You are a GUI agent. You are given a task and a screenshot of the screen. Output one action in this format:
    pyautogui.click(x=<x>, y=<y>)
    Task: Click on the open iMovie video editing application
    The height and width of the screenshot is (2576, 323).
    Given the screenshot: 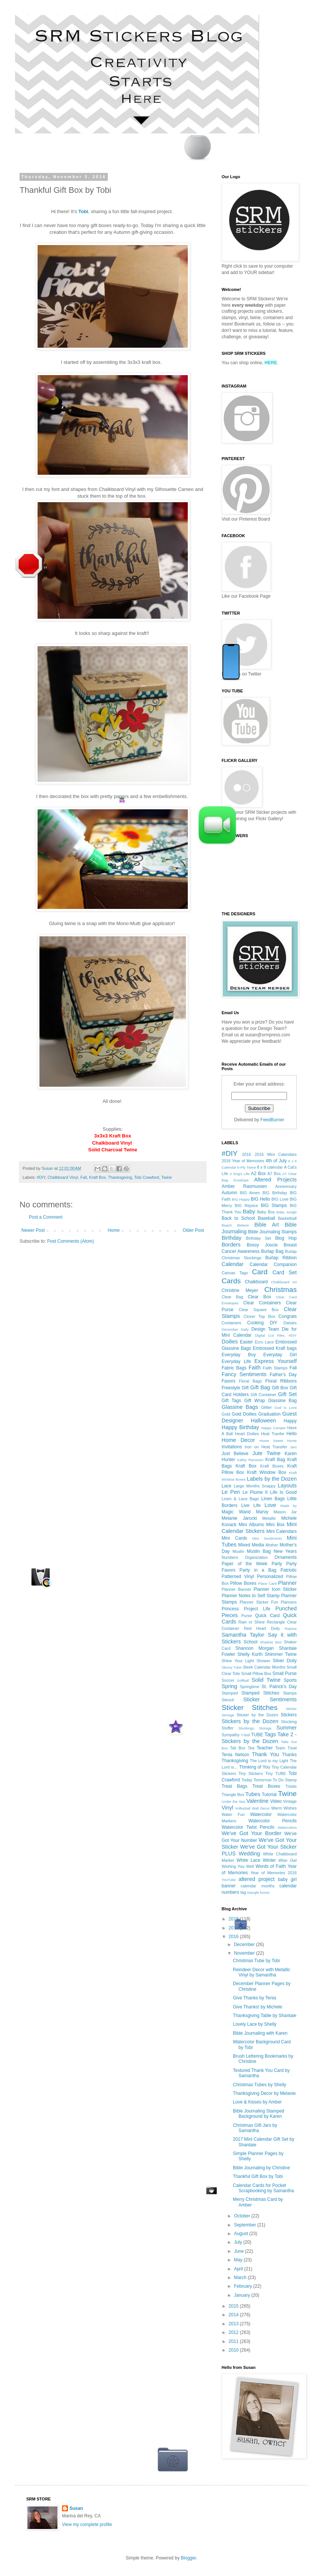 What is the action you would take?
    pyautogui.click(x=176, y=1726)
    